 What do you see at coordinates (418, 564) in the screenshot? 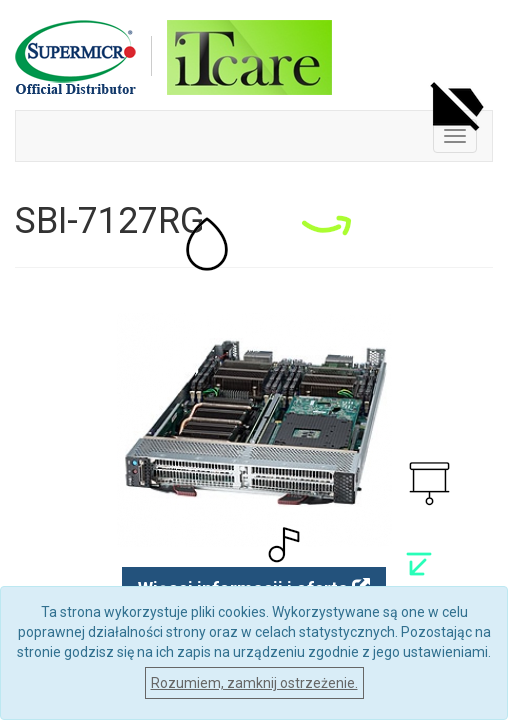
I see `move item to bottom-left corner` at bounding box center [418, 564].